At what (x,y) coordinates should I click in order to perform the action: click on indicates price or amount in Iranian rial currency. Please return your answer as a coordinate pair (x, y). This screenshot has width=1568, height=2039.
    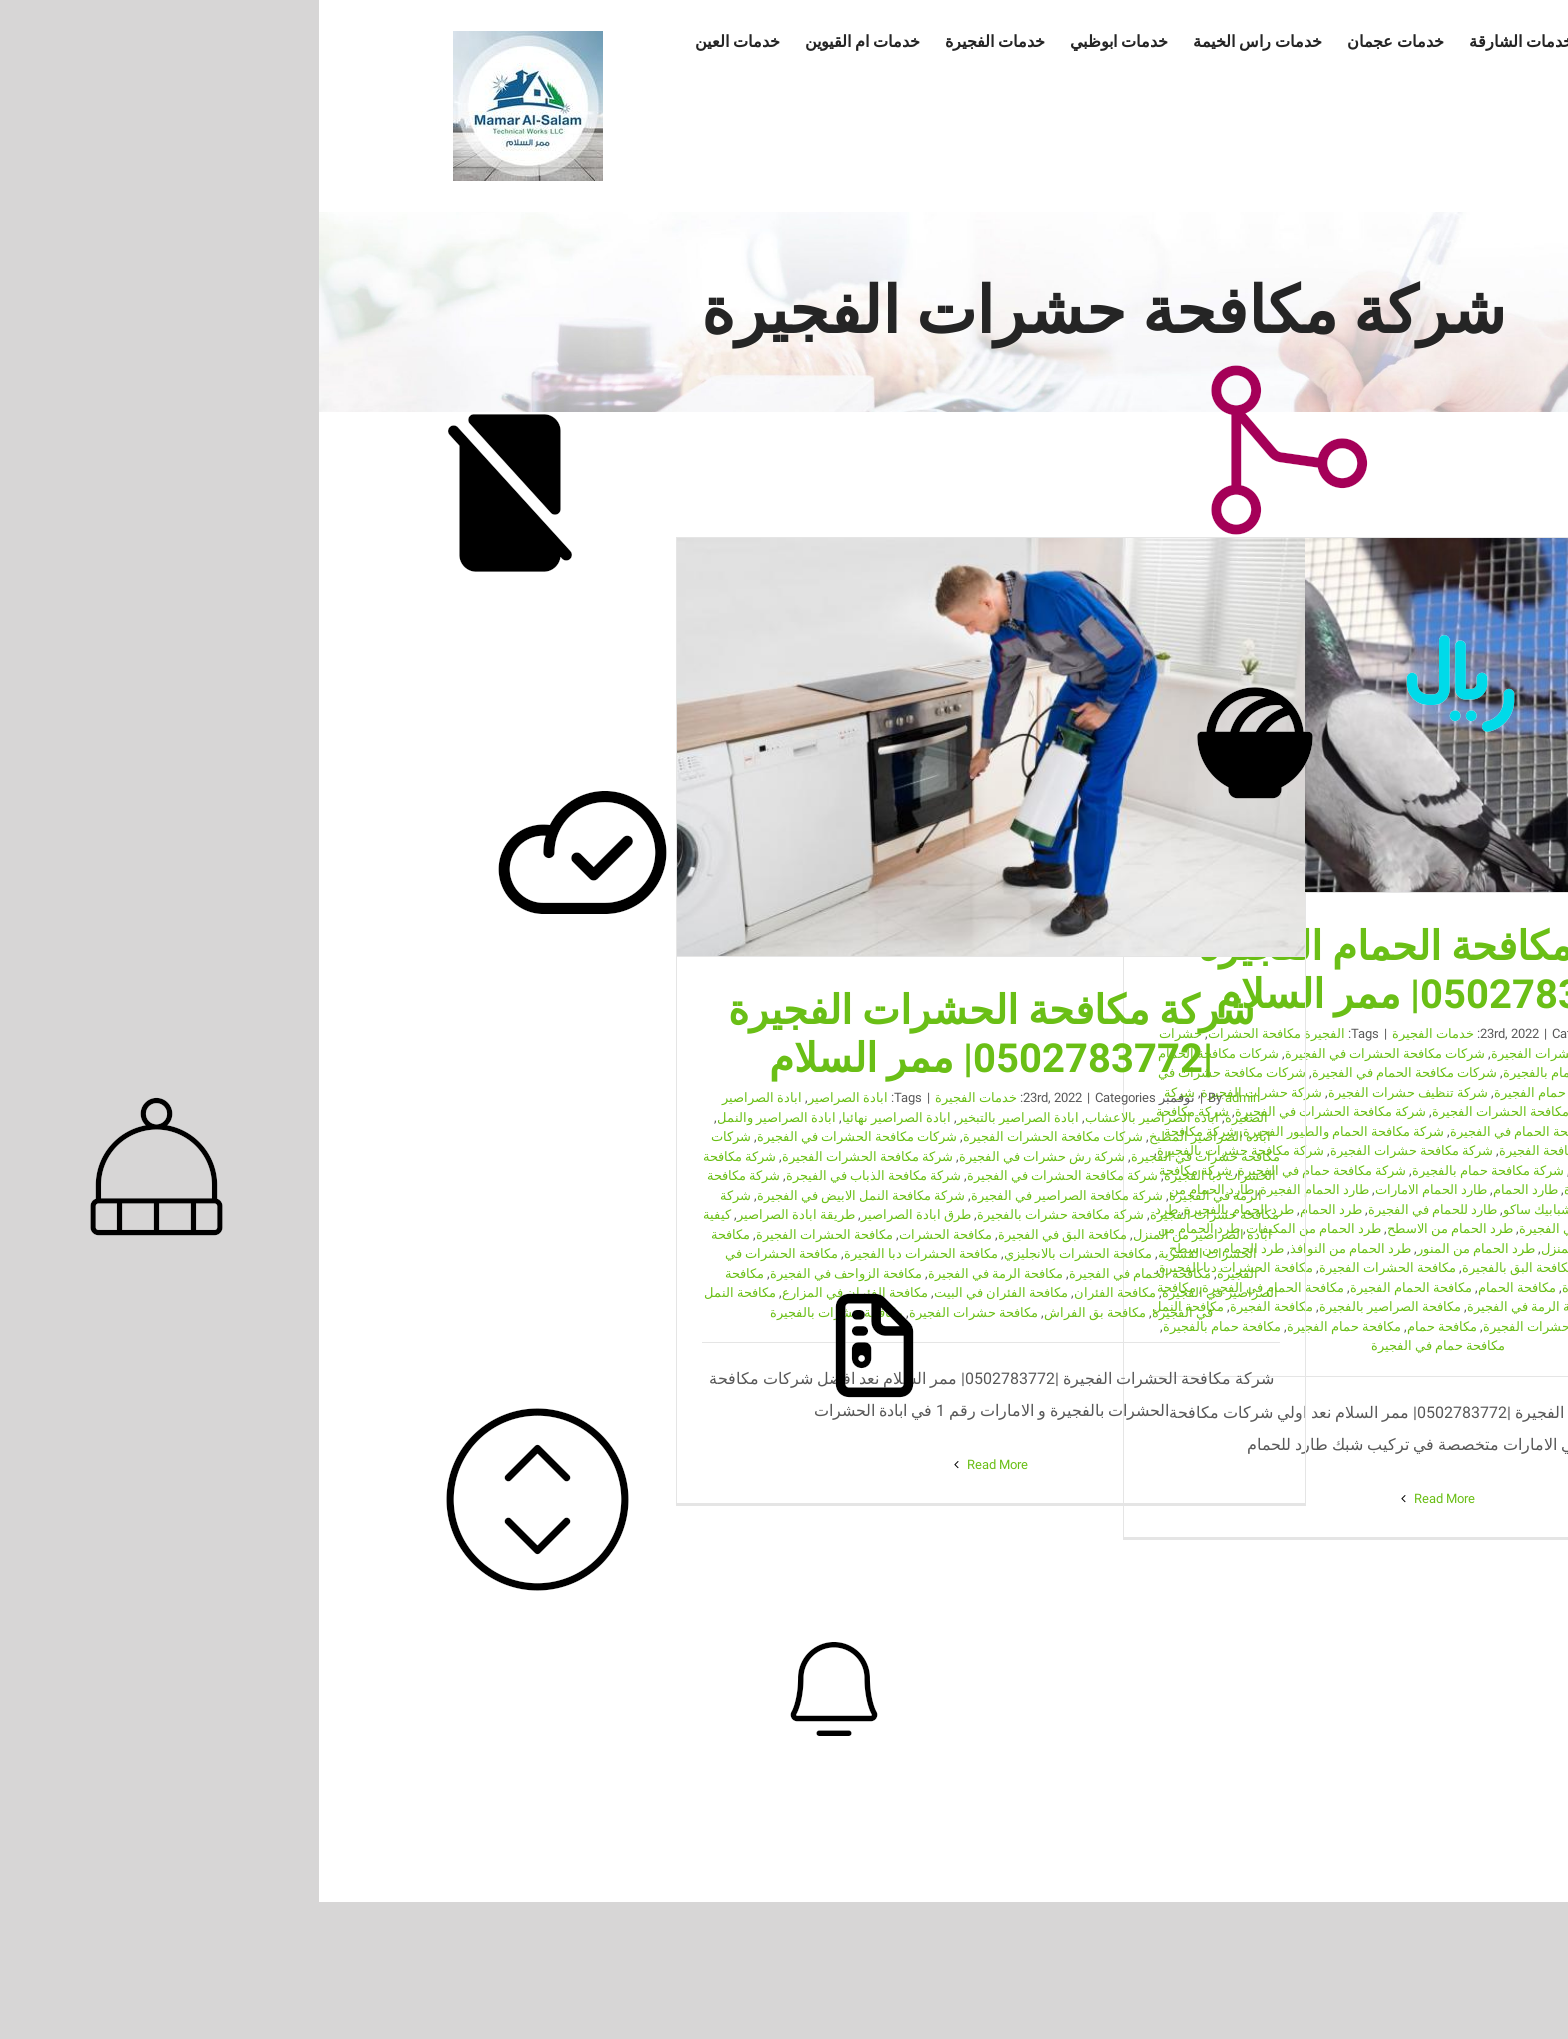
    Looking at the image, I should click on (1460, 683).